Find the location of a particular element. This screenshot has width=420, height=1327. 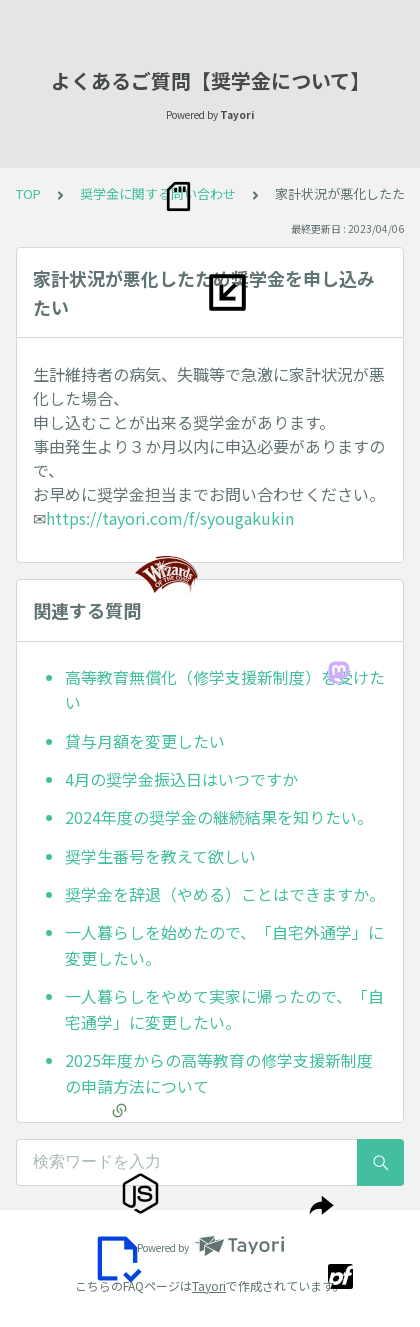

navigate to previous or lower-level content is located at coordinates (227, 292).